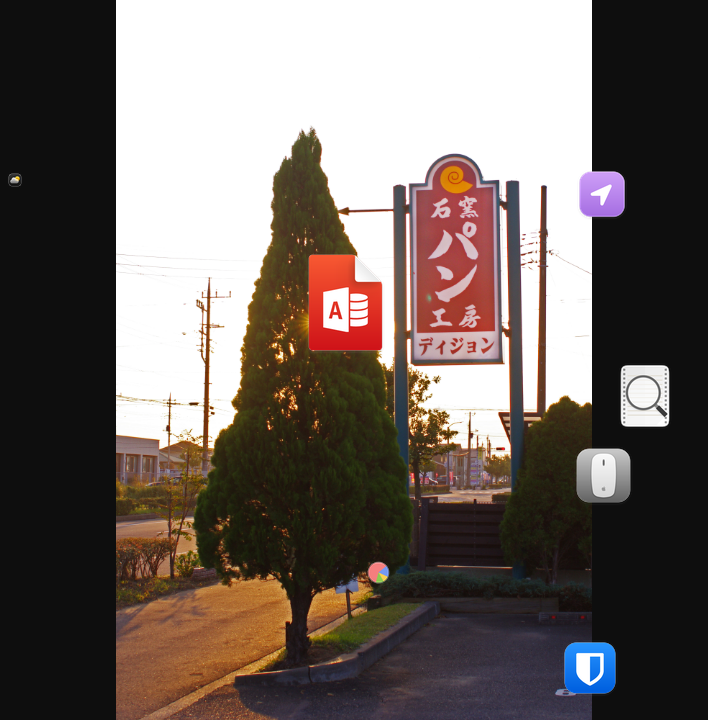  What do you see at coordinates (603, 475) in the screenshot?
I see `open mouse settings and preferences` at bounding box center [603, 475].